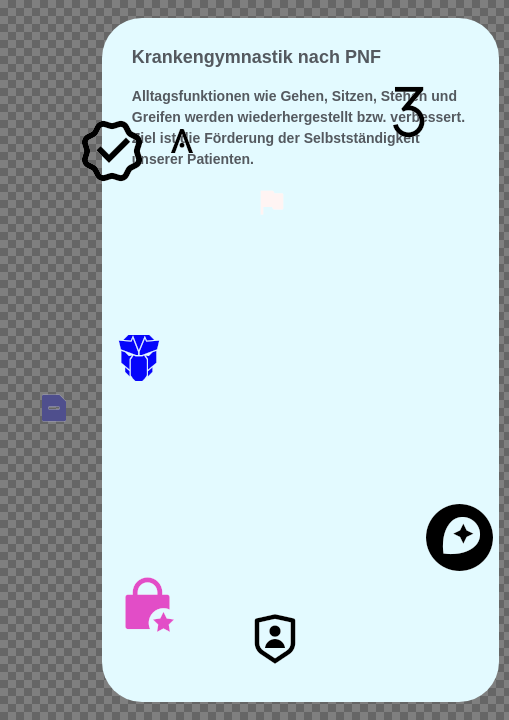 Image resolution: width=509 pixels, height=720 pixels. I want to click on select number 3 from a list or sequence, so click(408, 111).